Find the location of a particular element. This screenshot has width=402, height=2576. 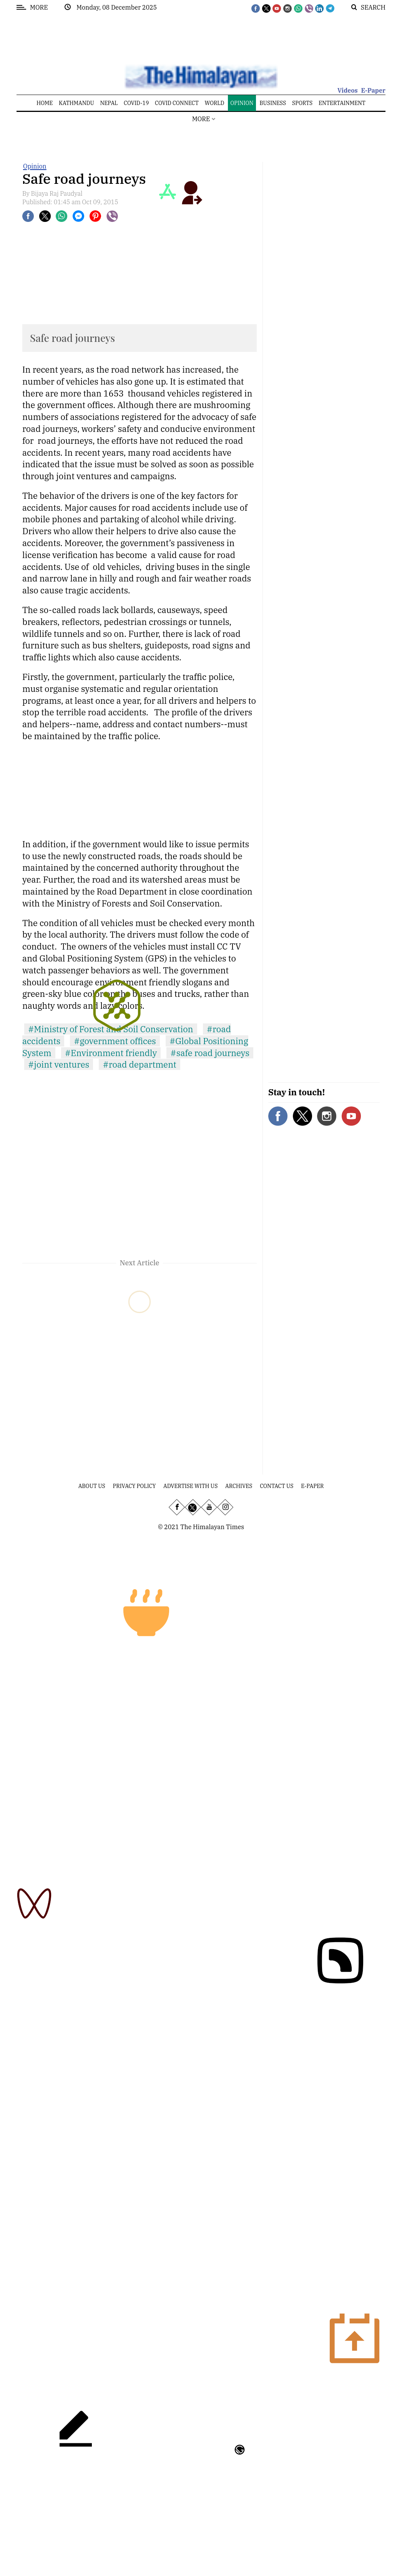

edit content or settings is located at coordinates (76, 2429).